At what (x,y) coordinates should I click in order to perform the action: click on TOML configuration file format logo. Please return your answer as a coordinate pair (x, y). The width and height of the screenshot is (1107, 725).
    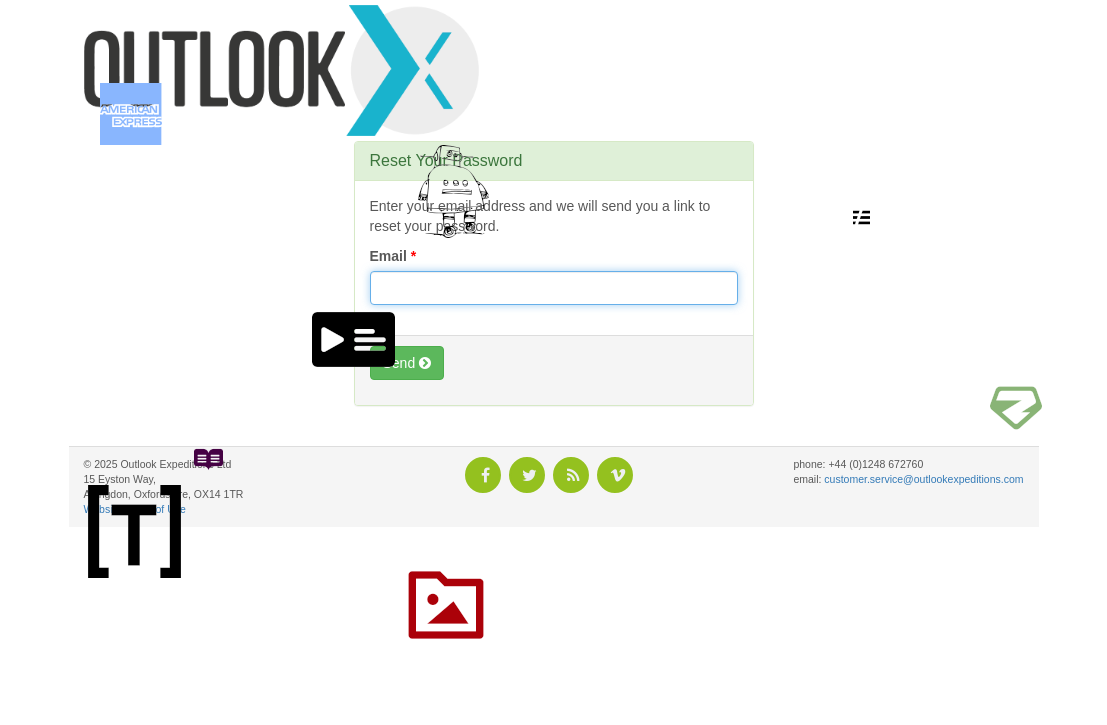
    Looking at the image, I should click on (134, 531).